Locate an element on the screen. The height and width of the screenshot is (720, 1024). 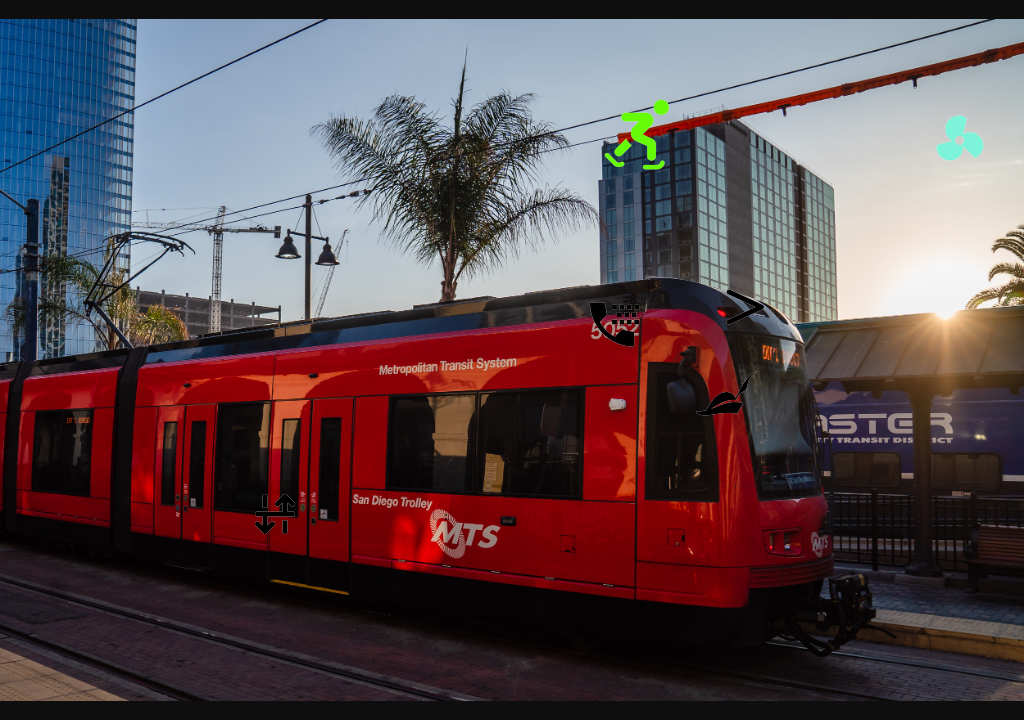
adjust fan or ventilation settings is located at coordinates (959, 140).